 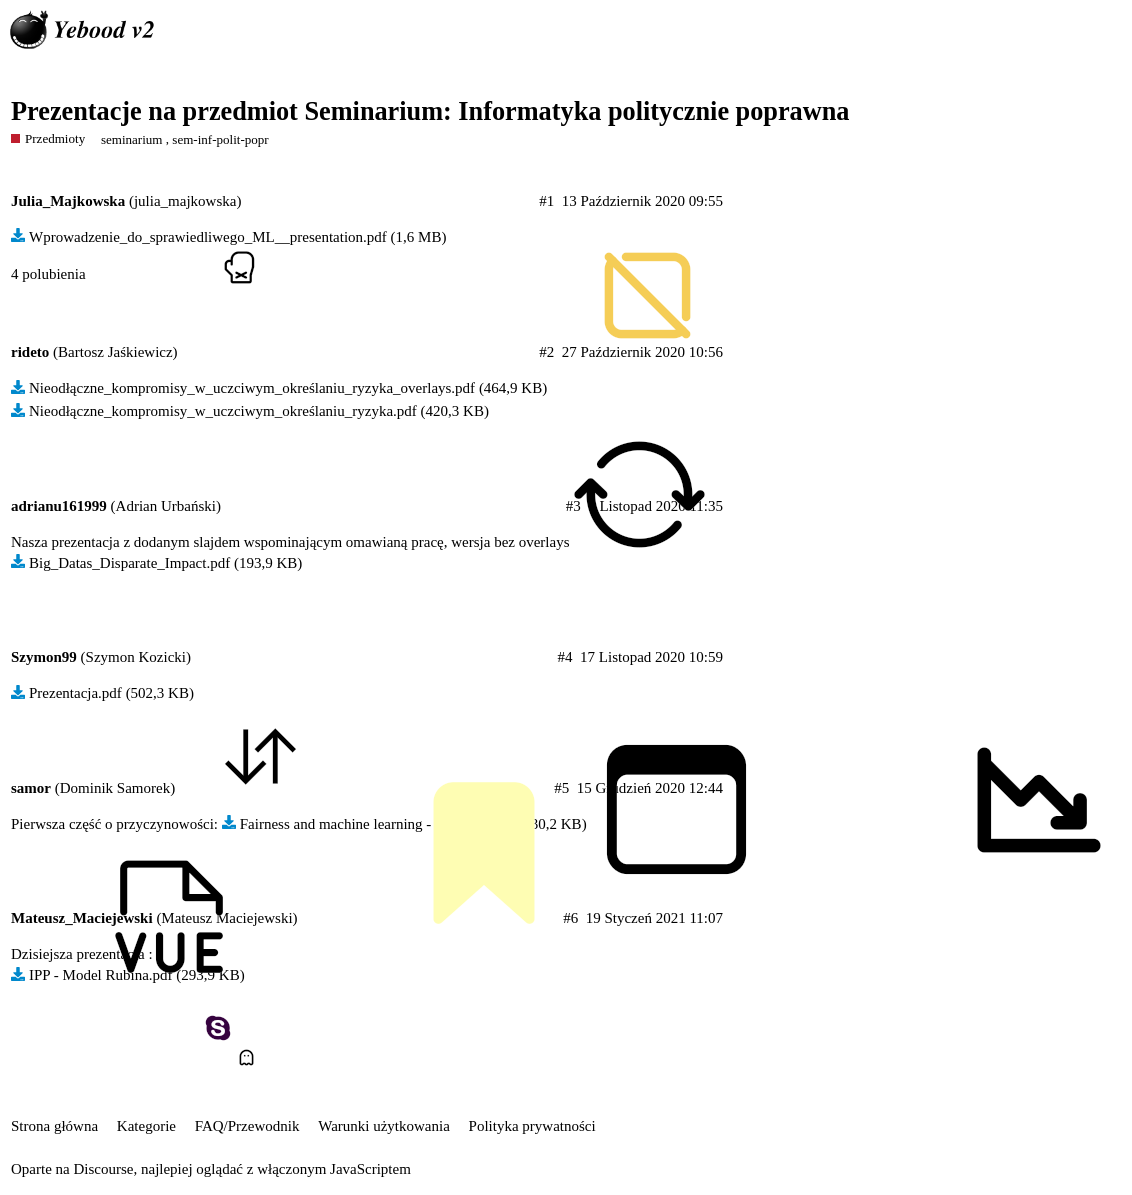 What do you see at coordinates (171, 921) in the screenshot?
I see `vue.js file type indicator` at bounding box center [171, 921].